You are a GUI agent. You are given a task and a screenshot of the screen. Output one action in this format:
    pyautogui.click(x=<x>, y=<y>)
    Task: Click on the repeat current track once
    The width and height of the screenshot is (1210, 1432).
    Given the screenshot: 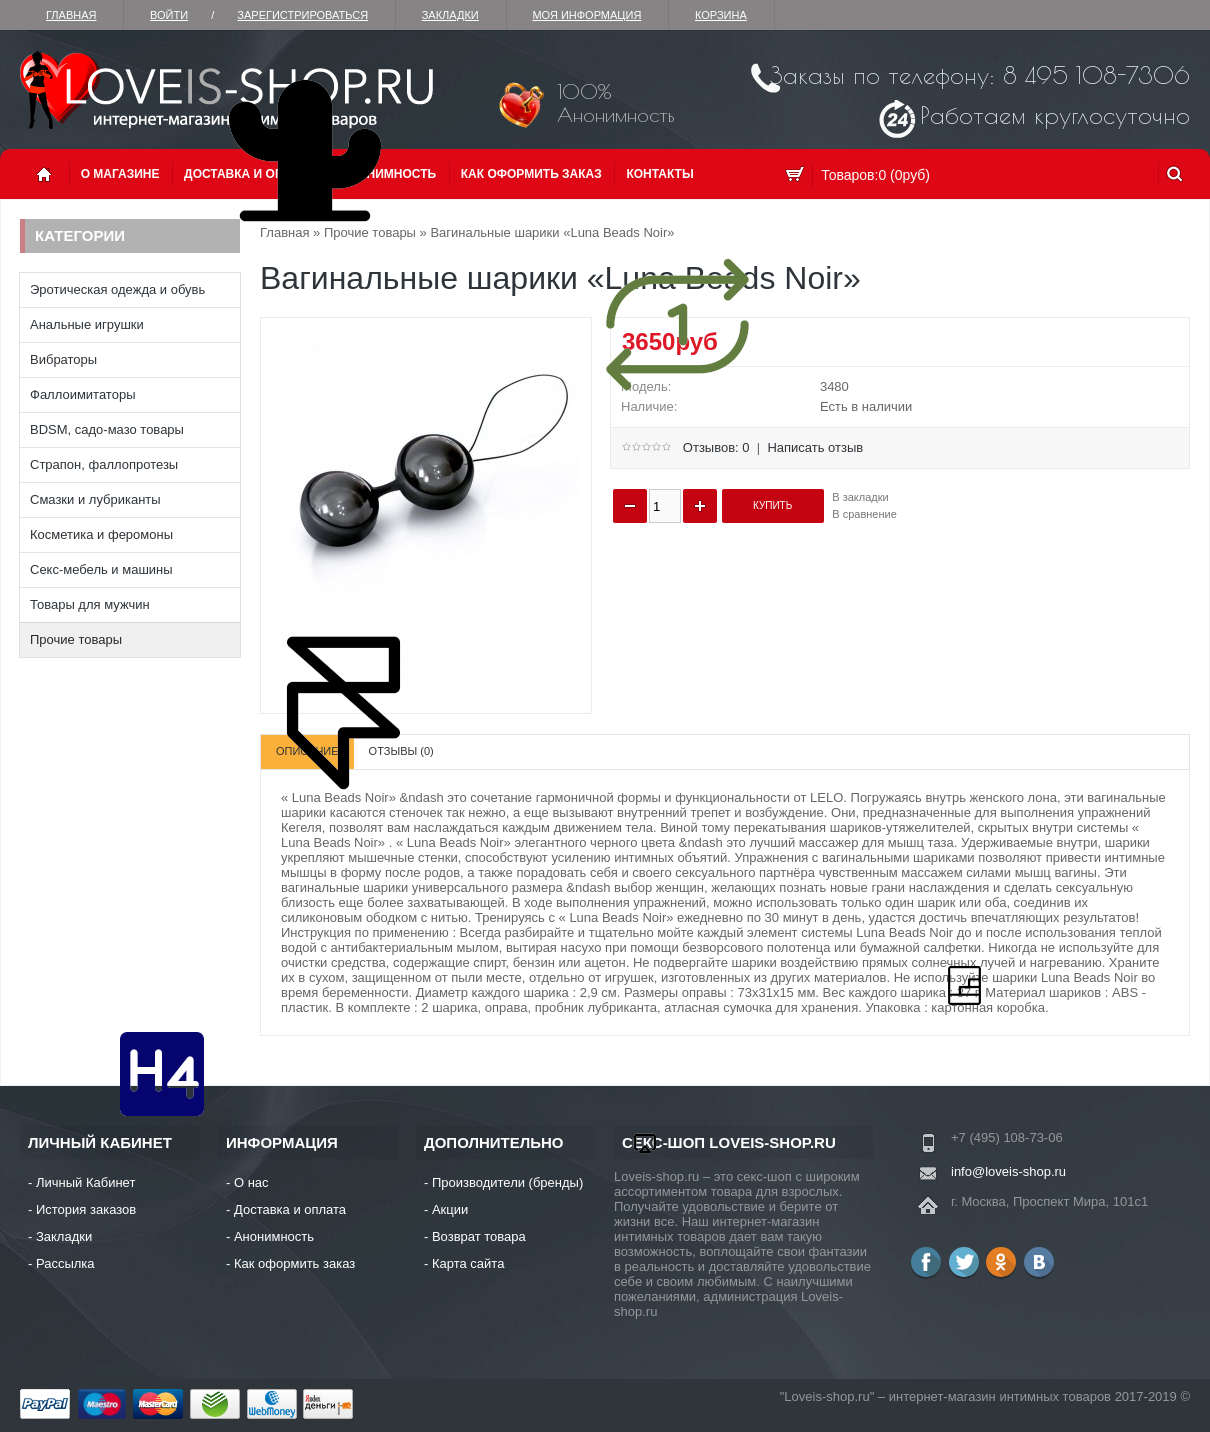 What is the action you would take?
    pyautogui.click(x=677, y=324)
    